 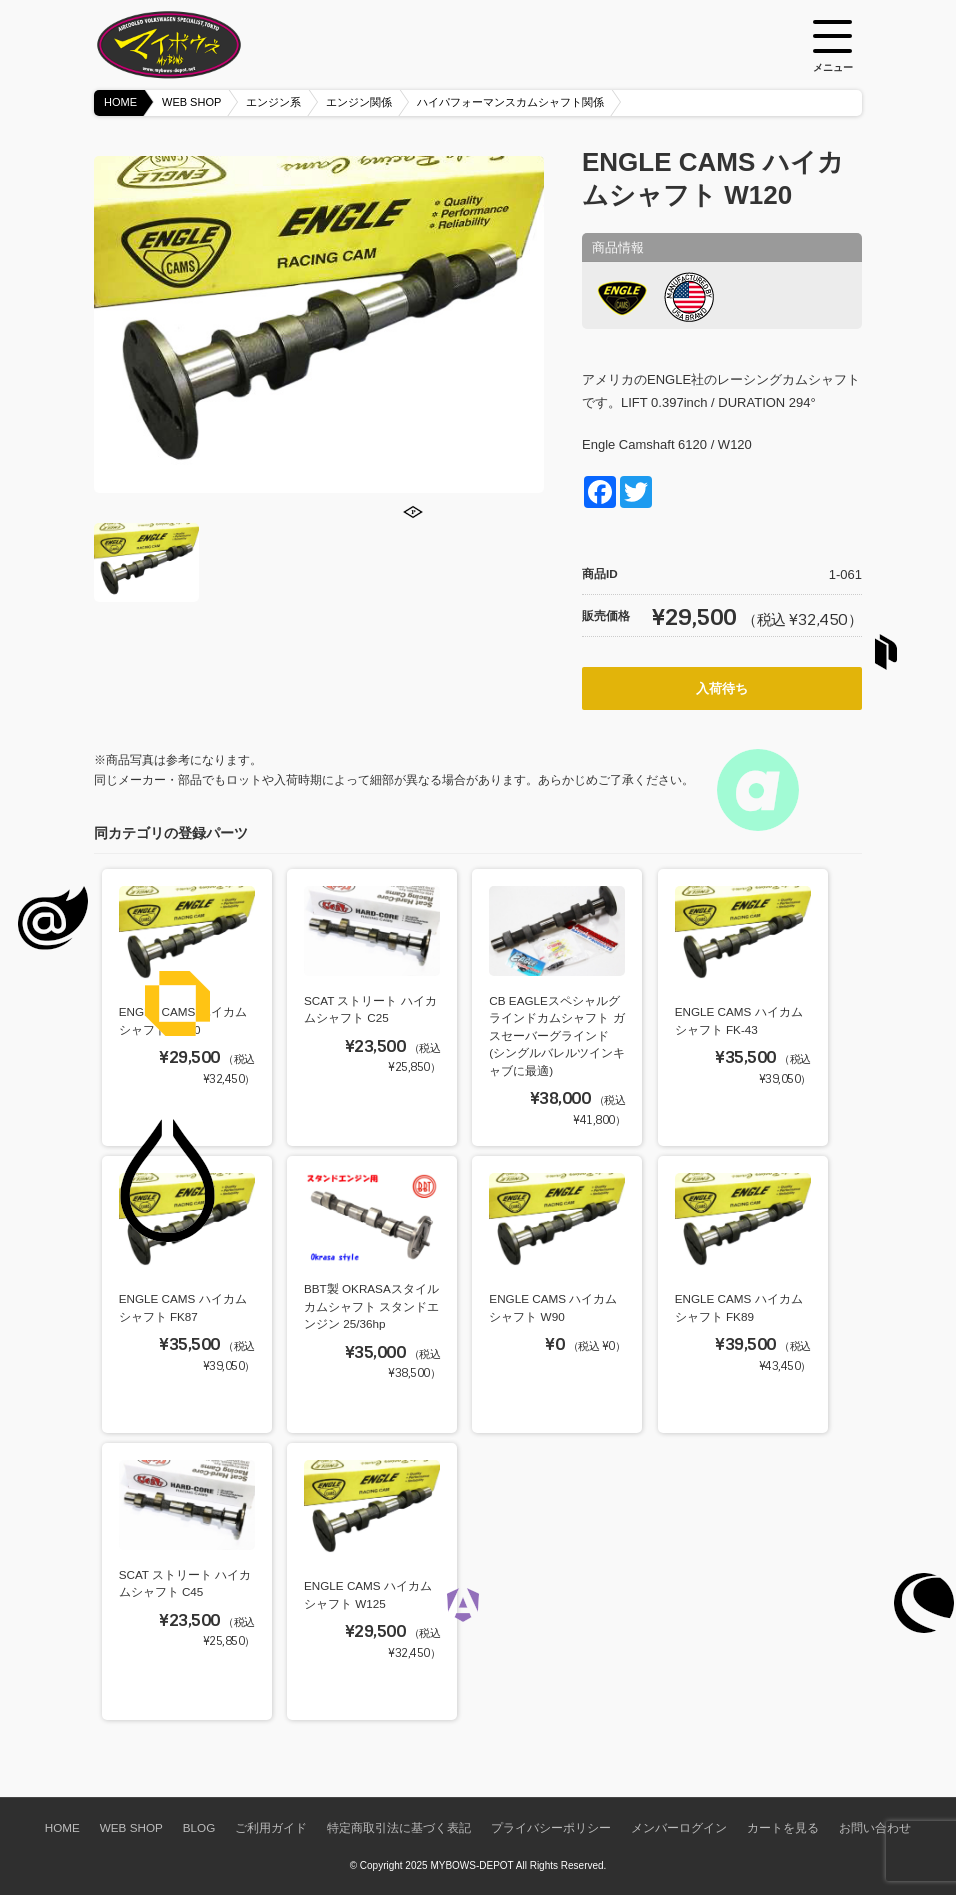 I want to click on celestron brand logo, so click(x=924, y=1603).